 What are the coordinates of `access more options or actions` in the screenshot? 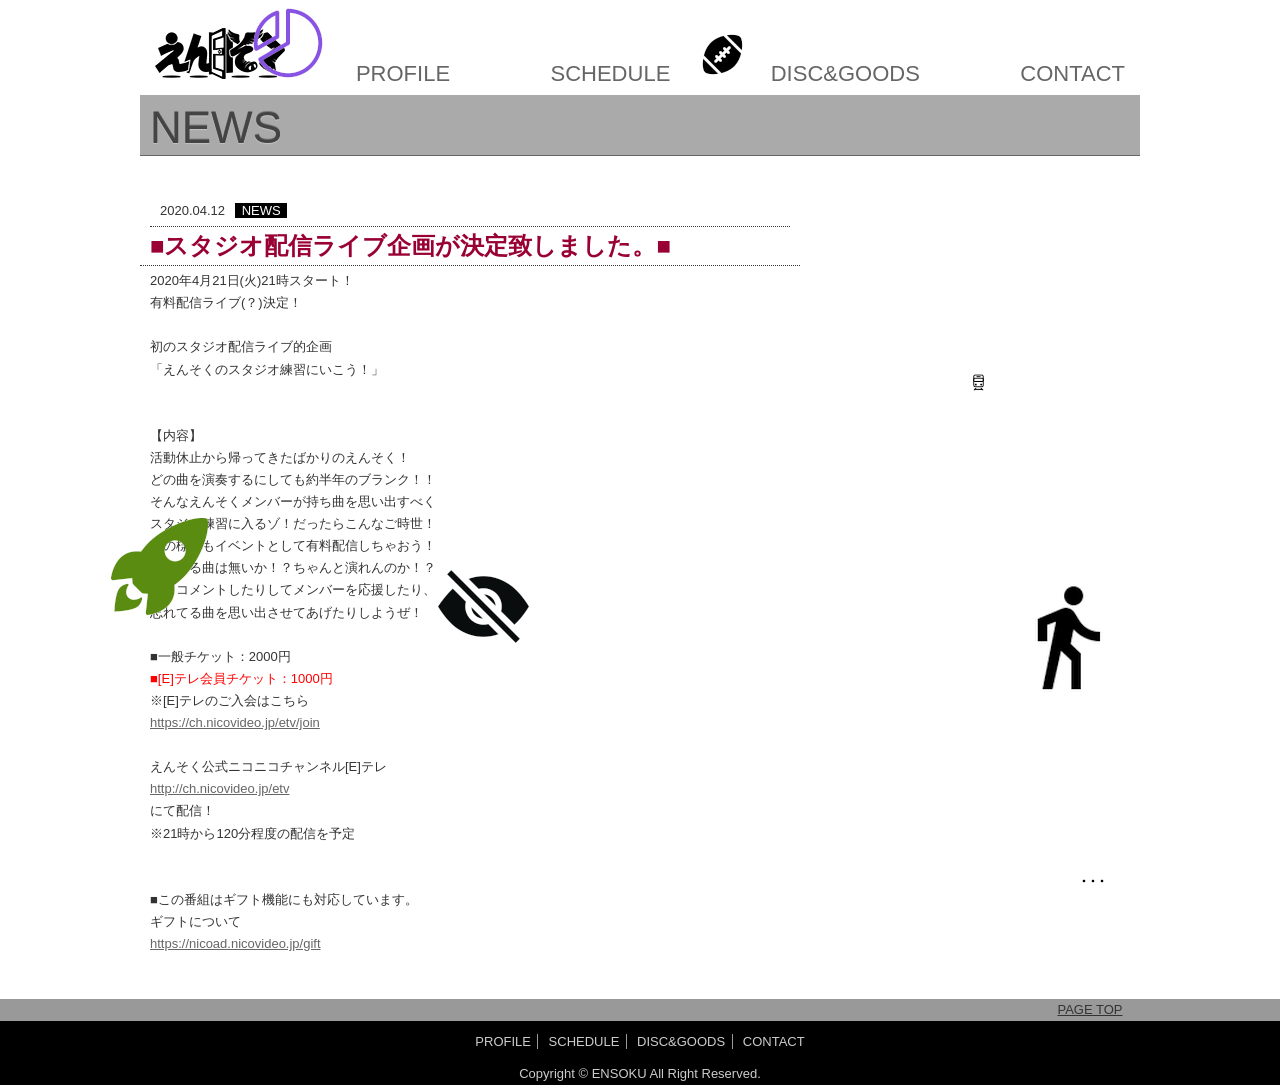 It's located at (1093, 881).